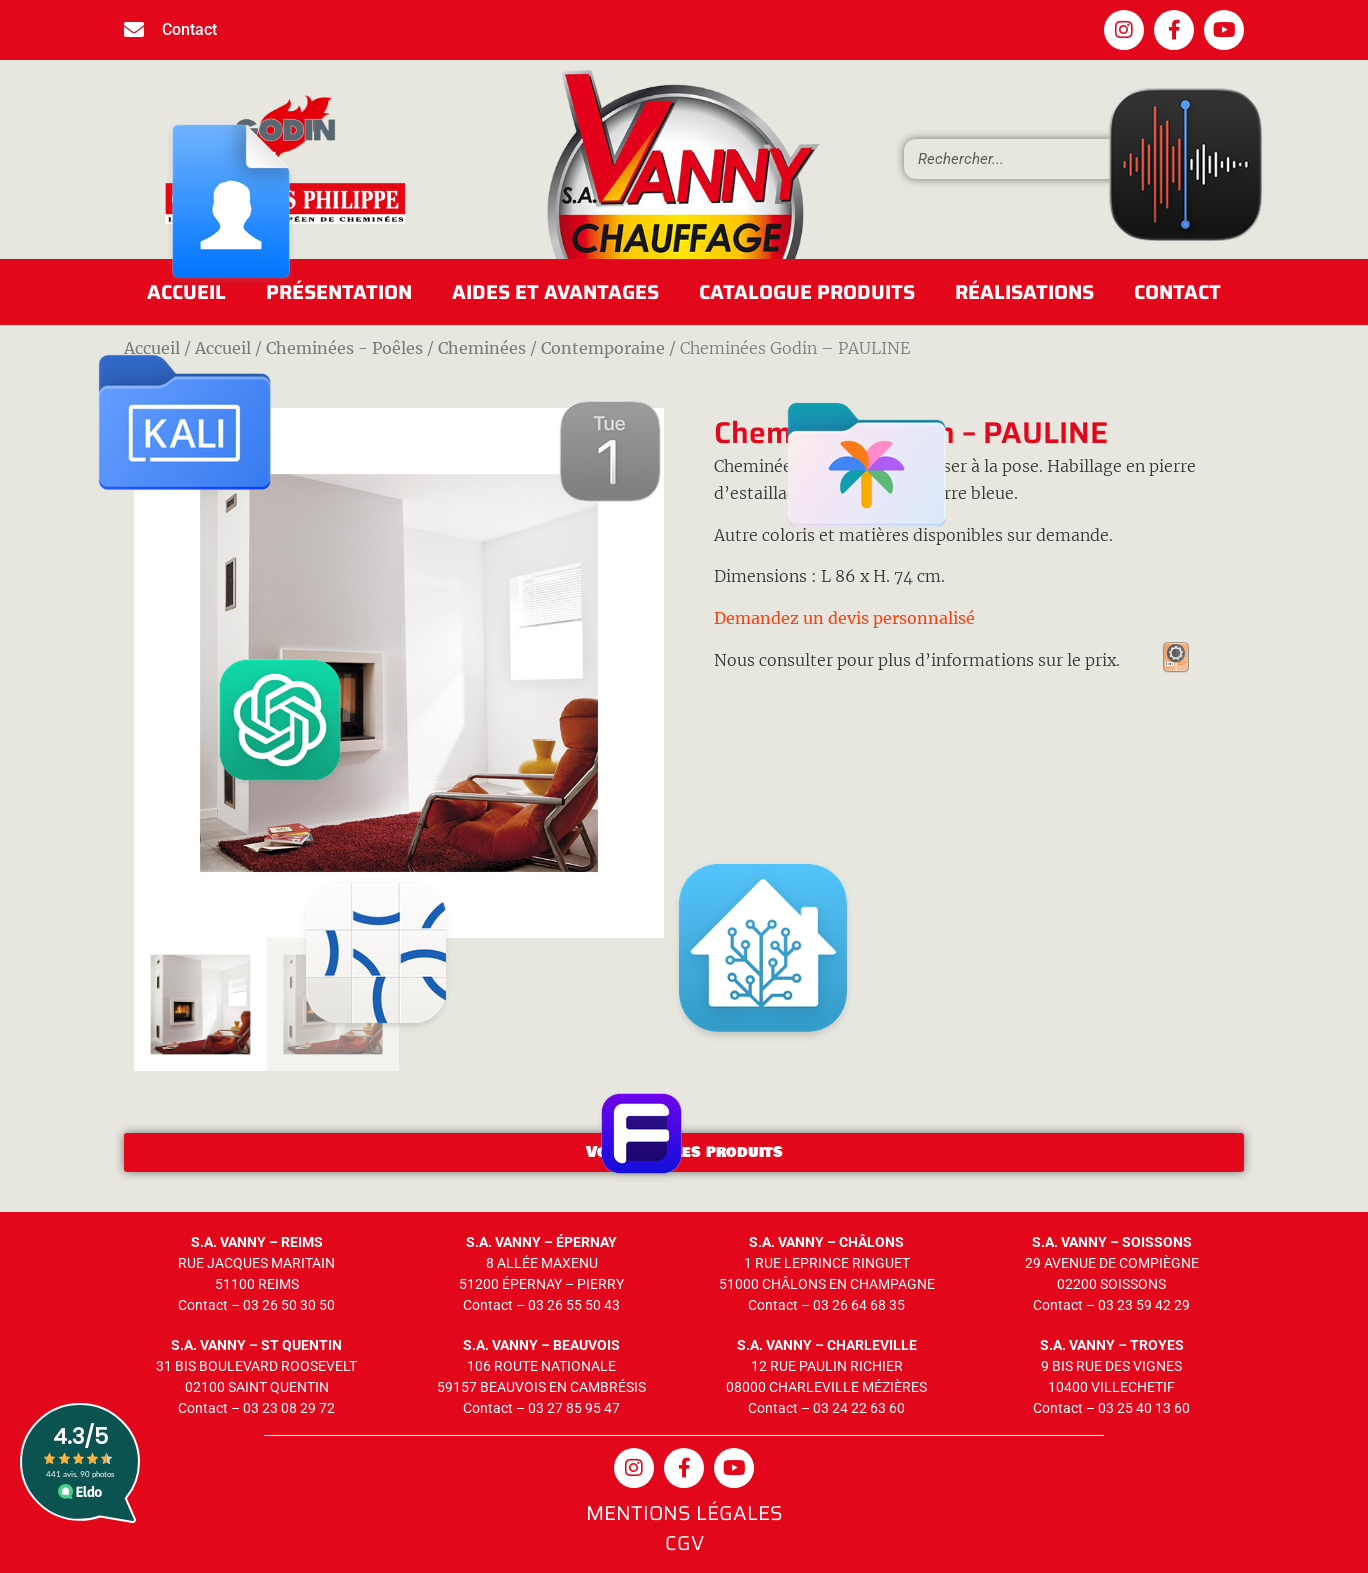  I want to click on open floorp browser, so click(641, 1133).